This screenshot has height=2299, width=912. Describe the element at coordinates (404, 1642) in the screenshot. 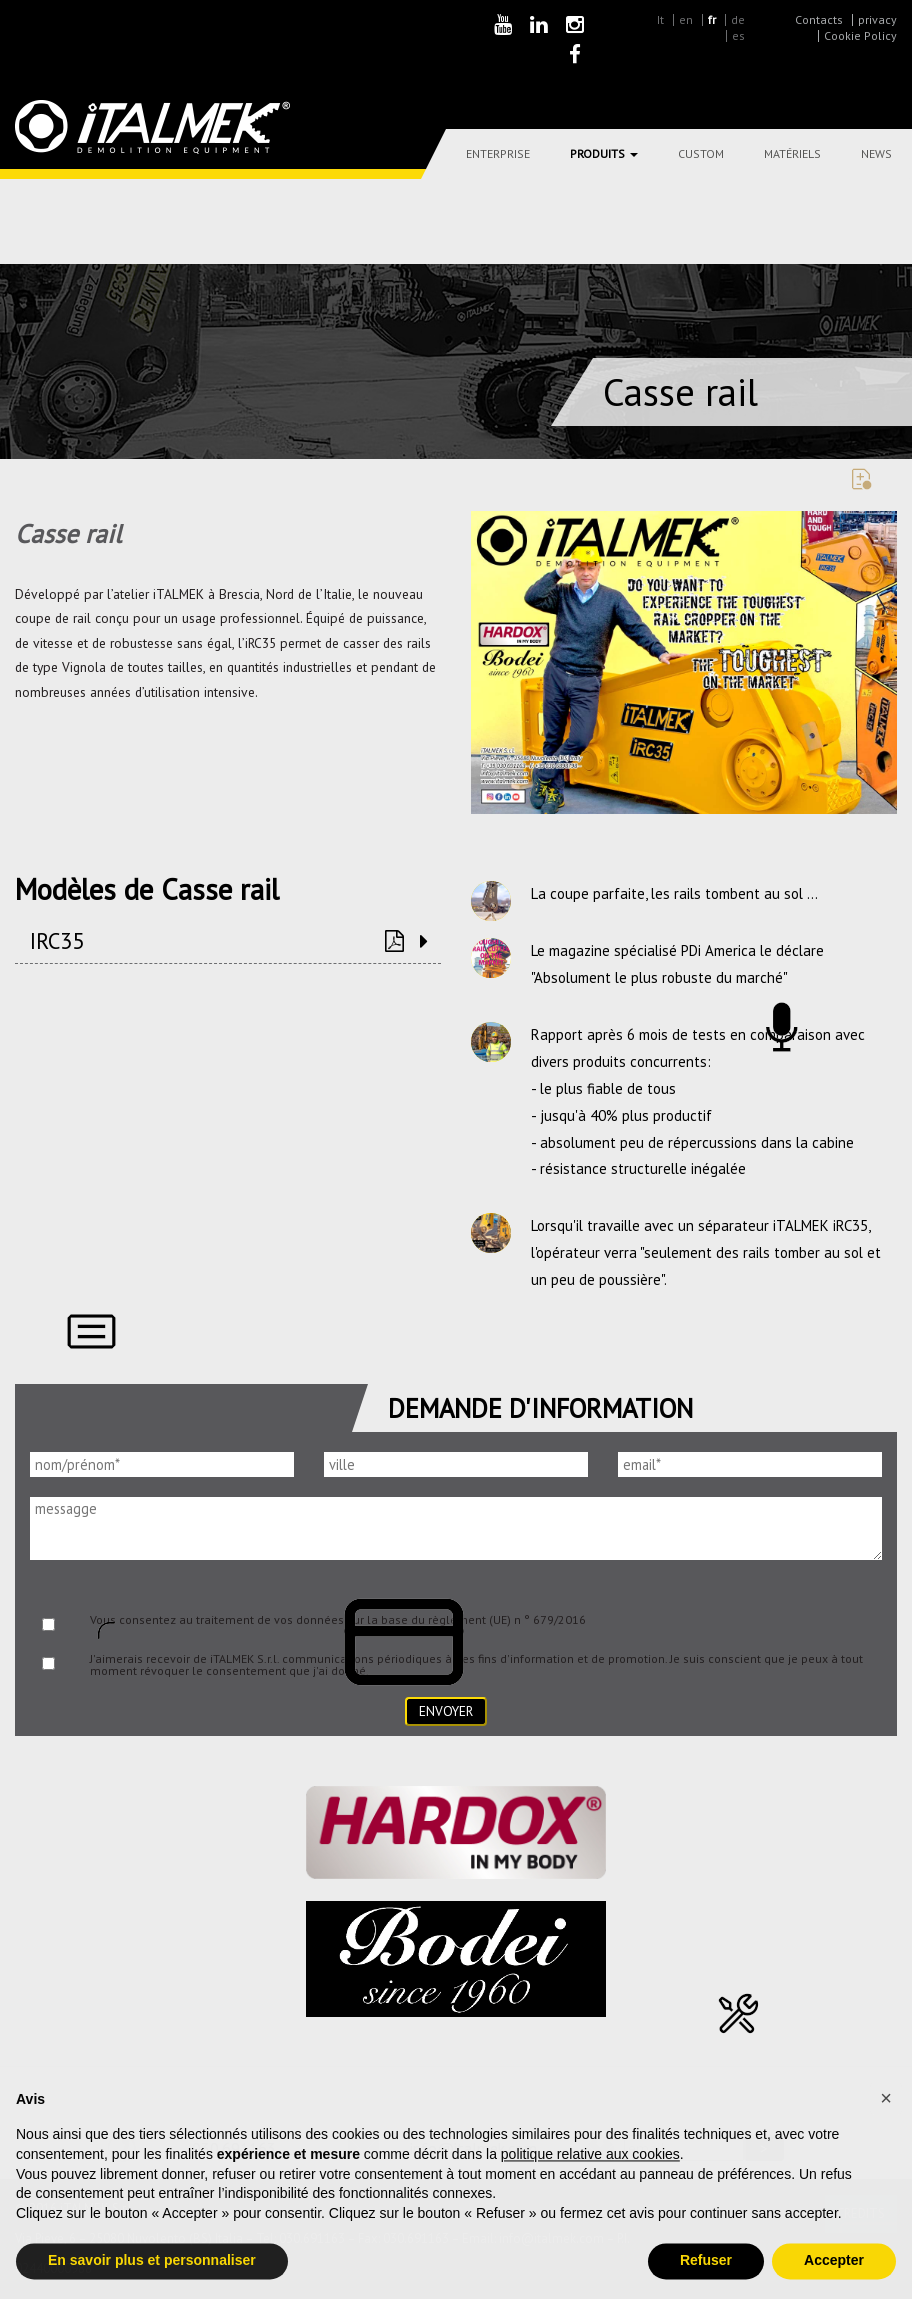

I see `manage payment methods` at that location.